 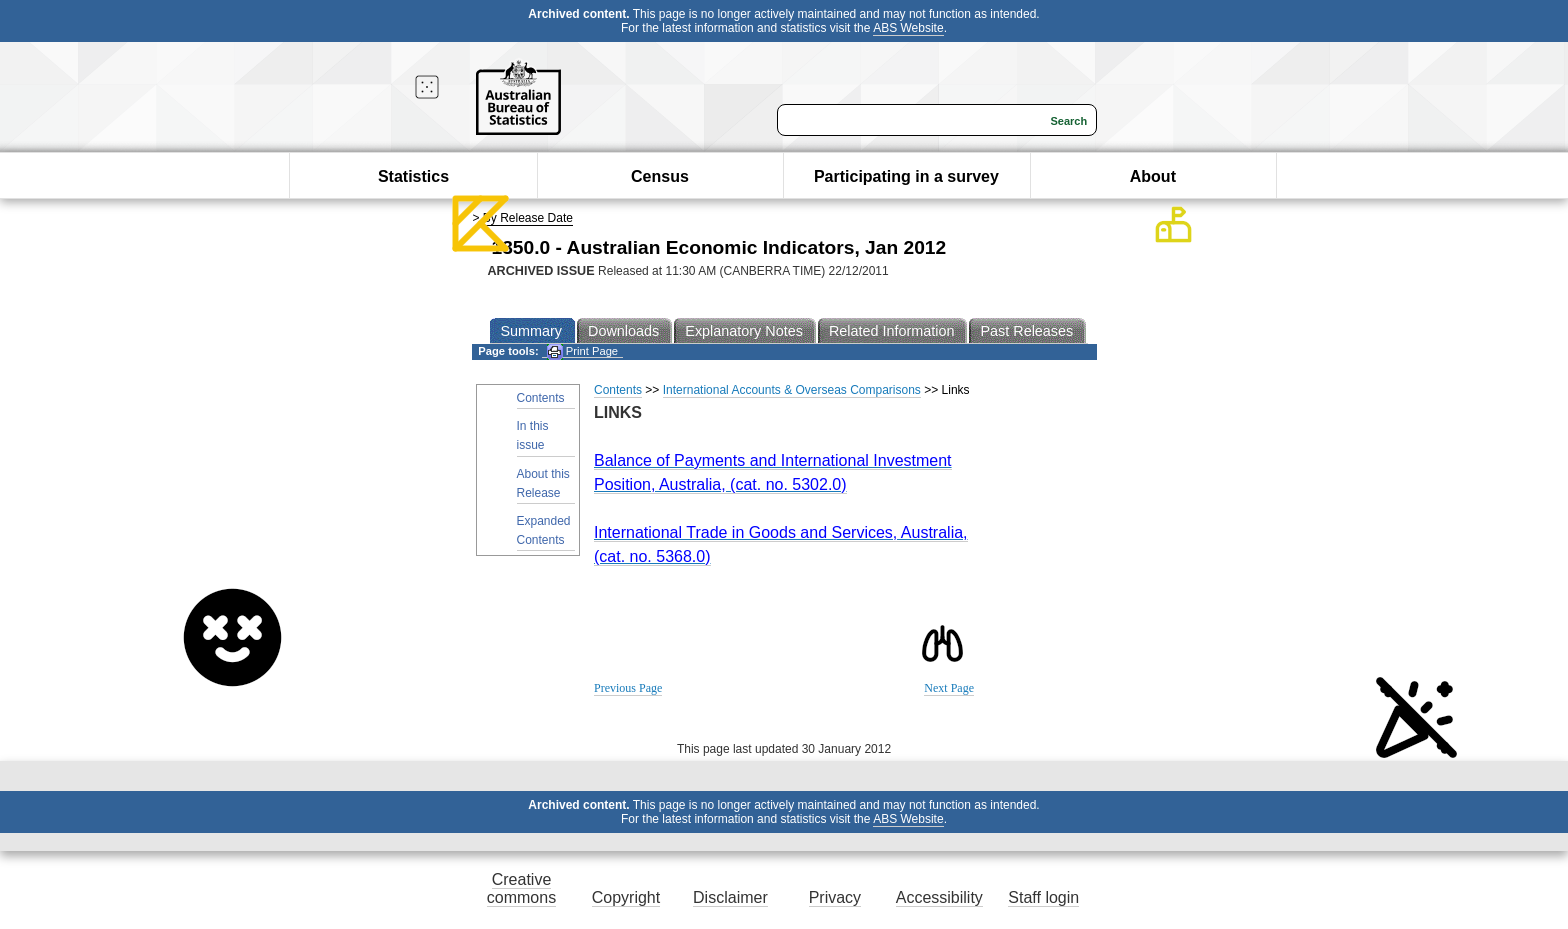 What do you see at coordinates (232, 637) in the screenshot?
I see `select a silly or goofy mood reaction` at bounding box center [232, 637].